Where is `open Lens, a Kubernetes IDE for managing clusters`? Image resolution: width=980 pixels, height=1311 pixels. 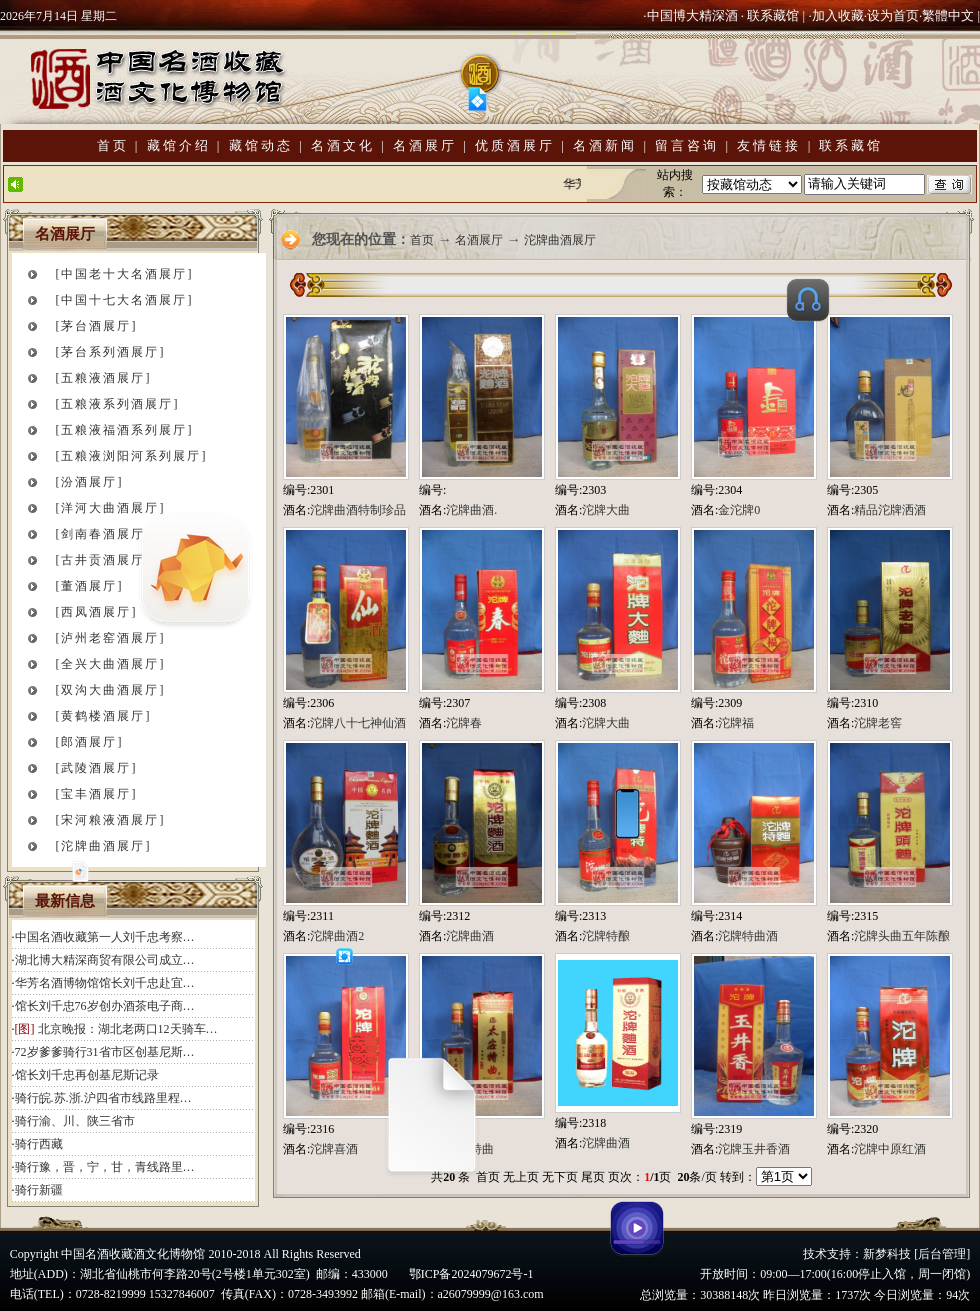 open Lens, a Kubernetes IDE for managing clusters is located at coordinates (344, 956).